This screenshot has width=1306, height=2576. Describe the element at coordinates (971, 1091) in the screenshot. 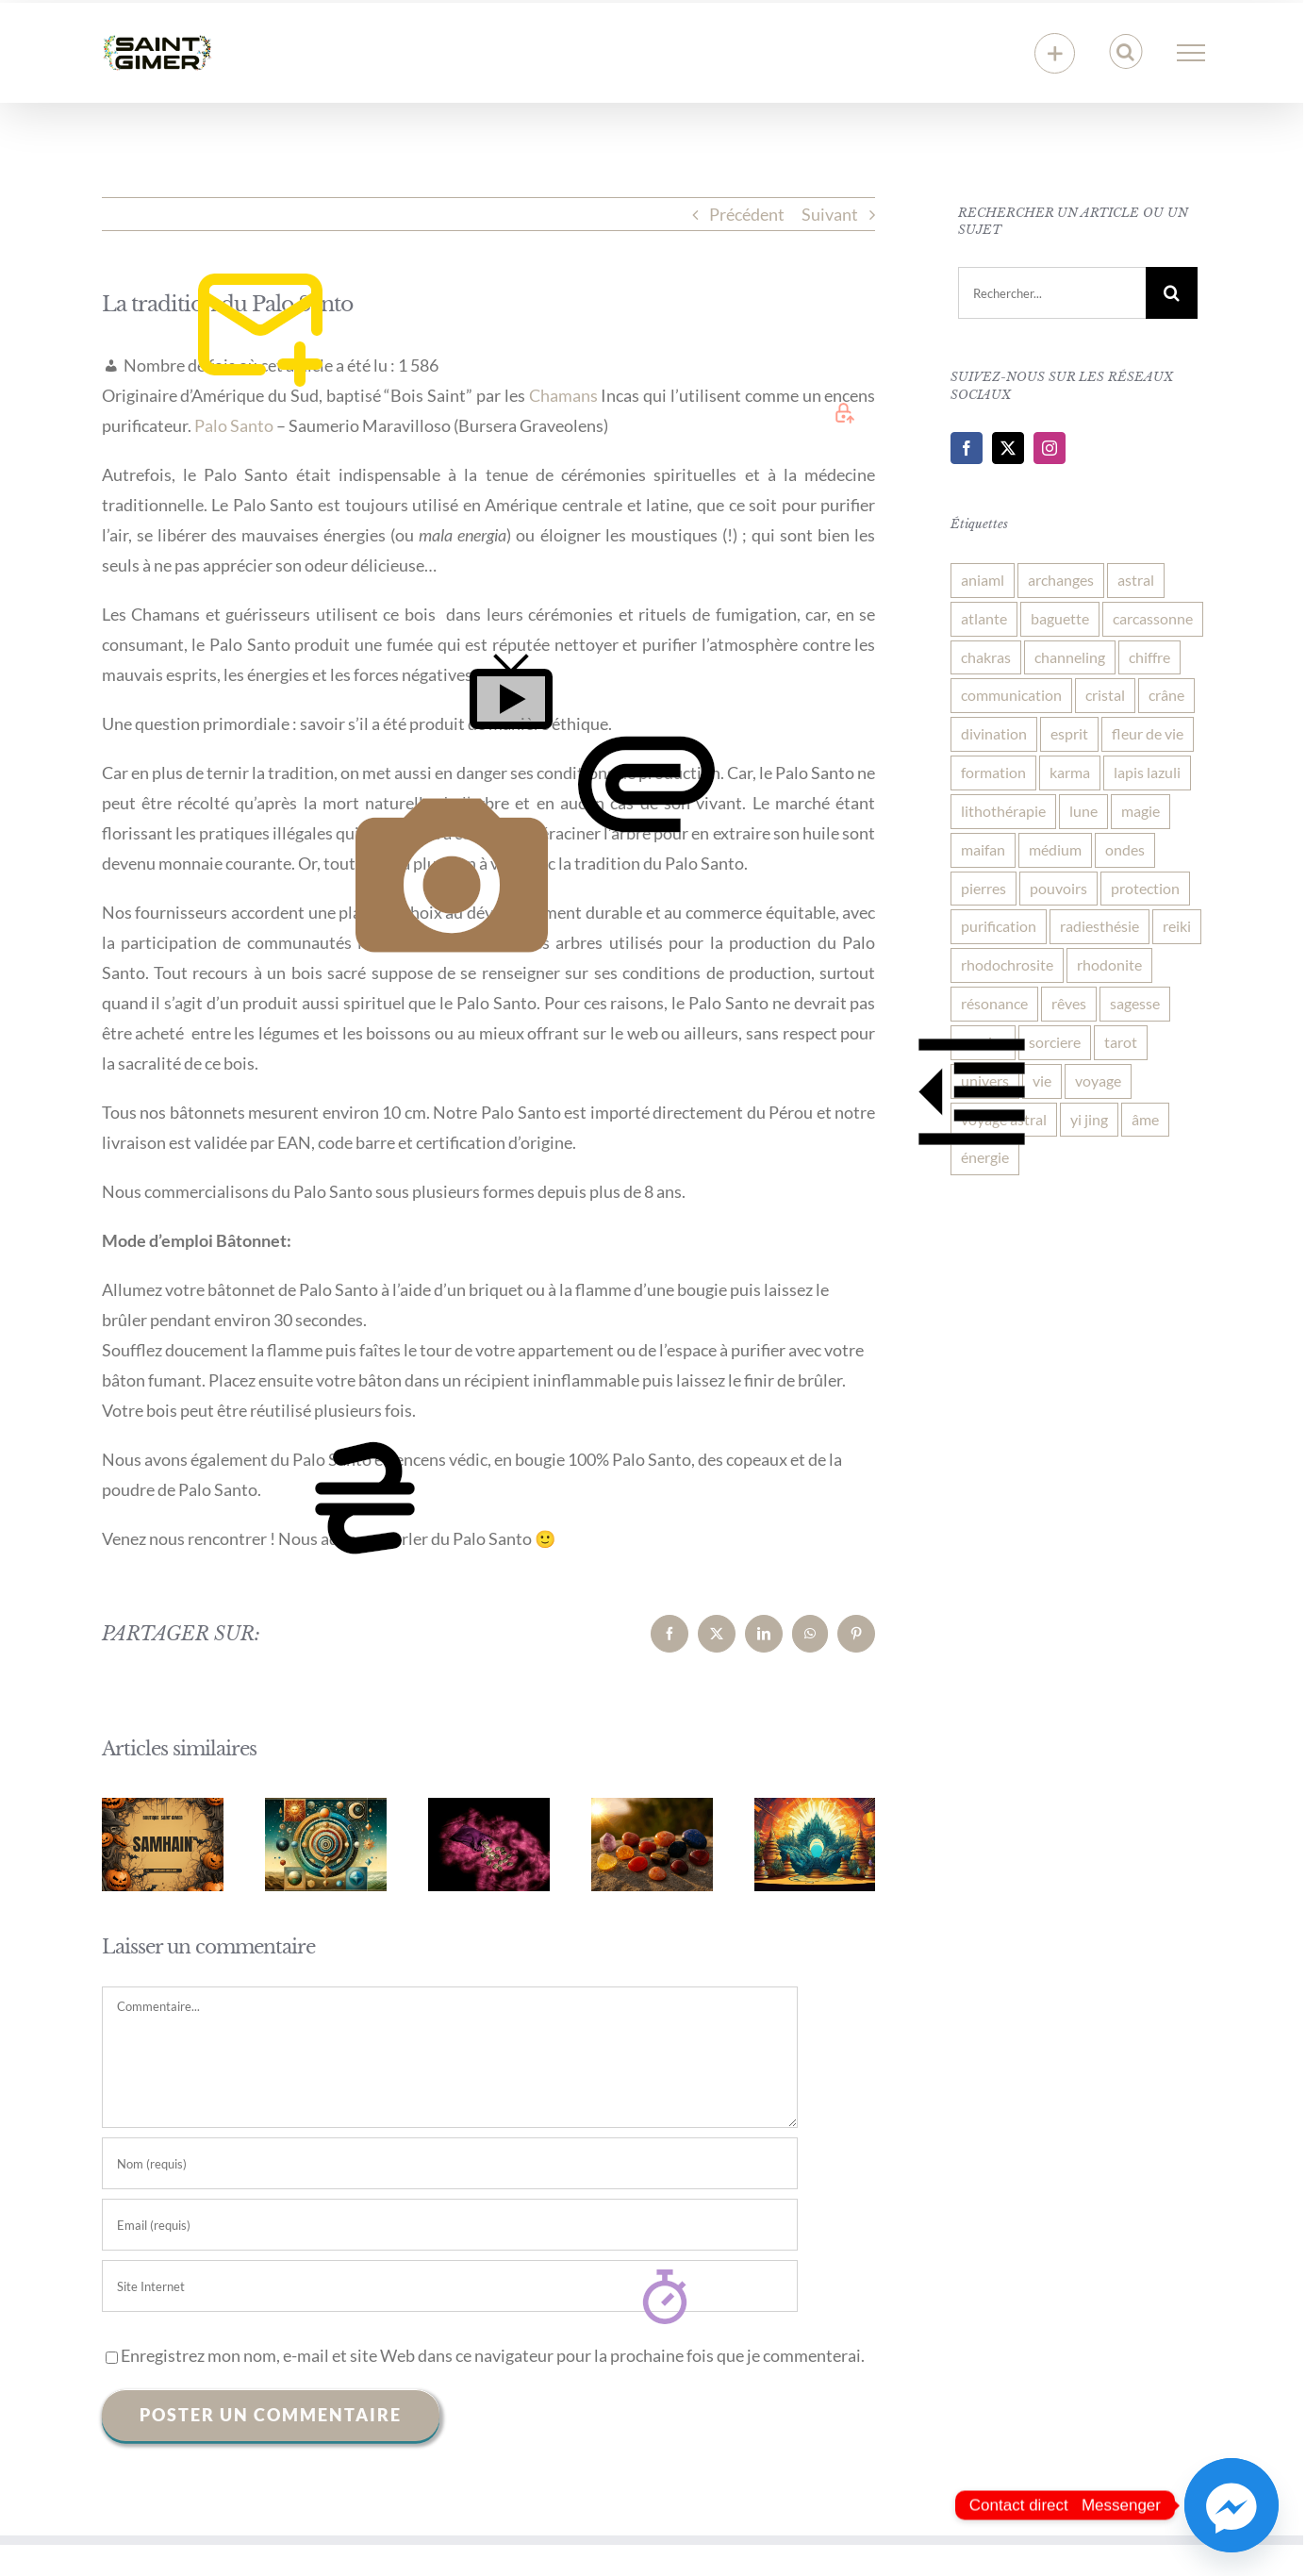

I see `decrease text indentation` at that location.